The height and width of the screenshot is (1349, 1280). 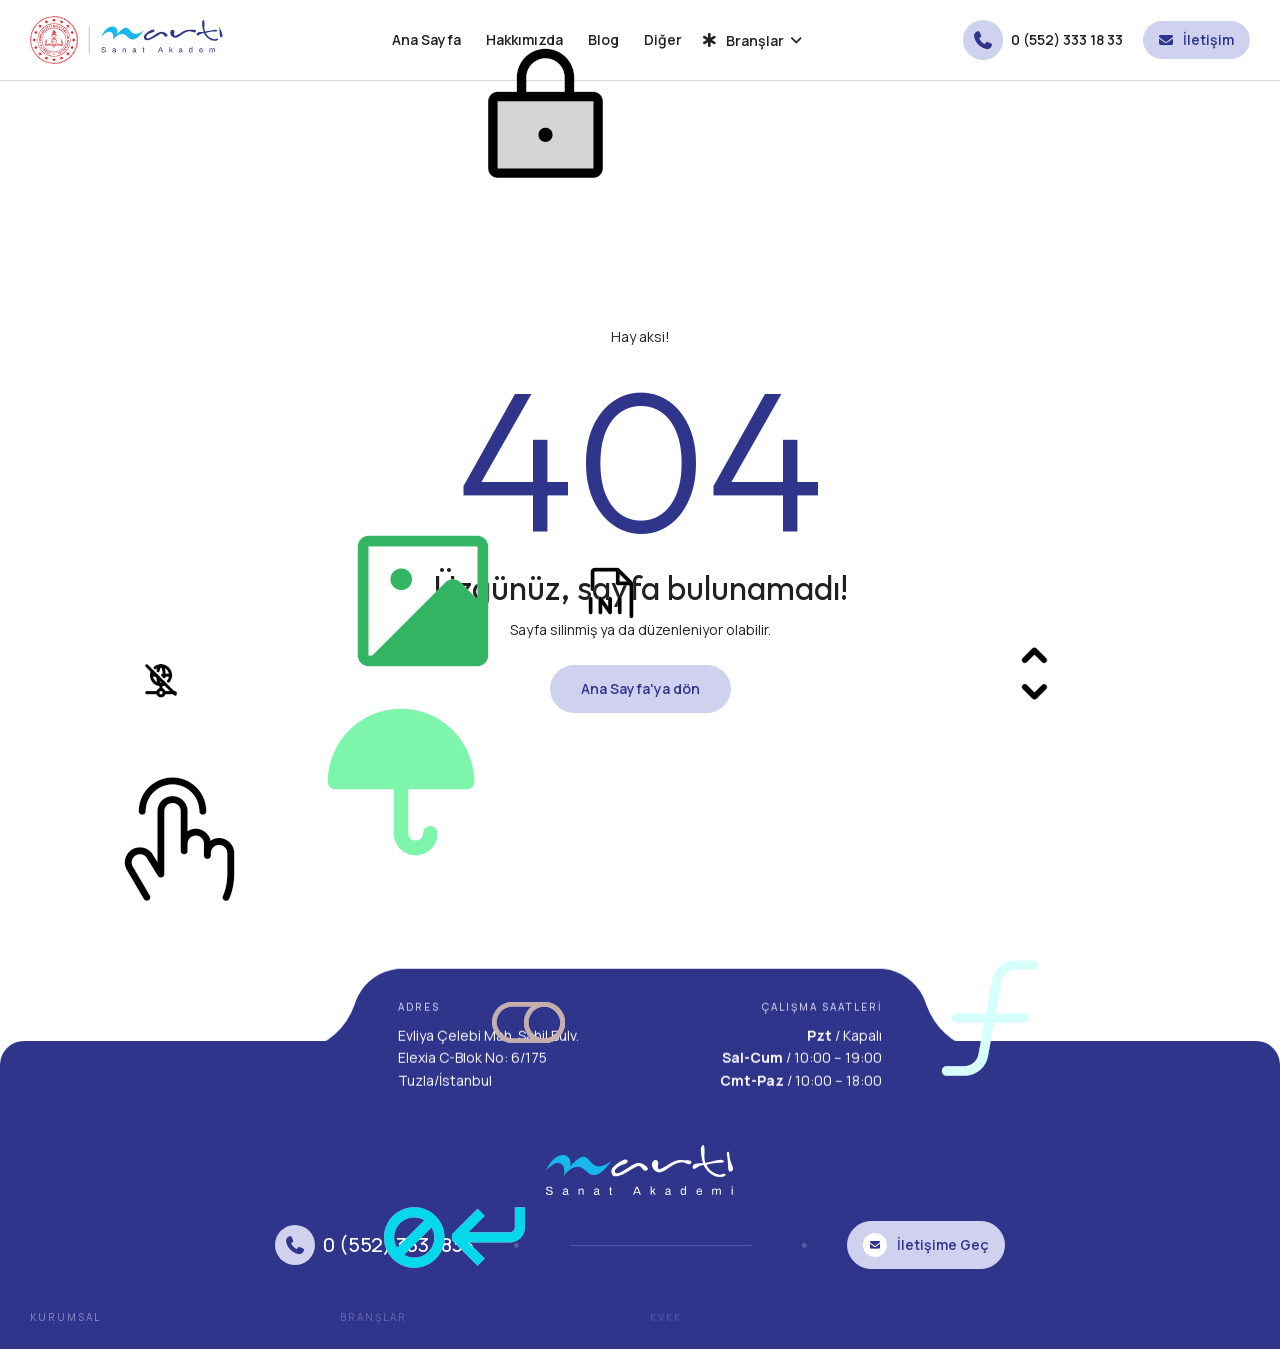 I want to click on toggle a setting on or off, so click(x=528, y=1022).